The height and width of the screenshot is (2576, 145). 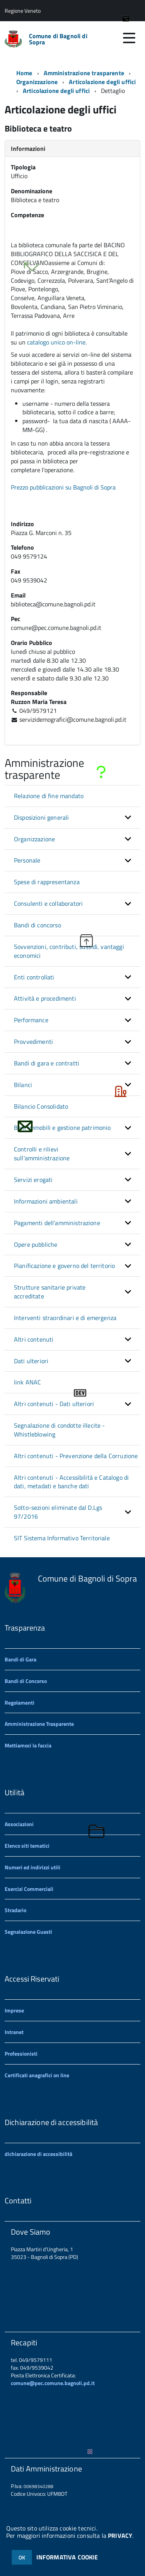 What do you see at coordinates (31, 266) in the screenshot?
I see `go back to previous step` at bounding box center [31, 266].